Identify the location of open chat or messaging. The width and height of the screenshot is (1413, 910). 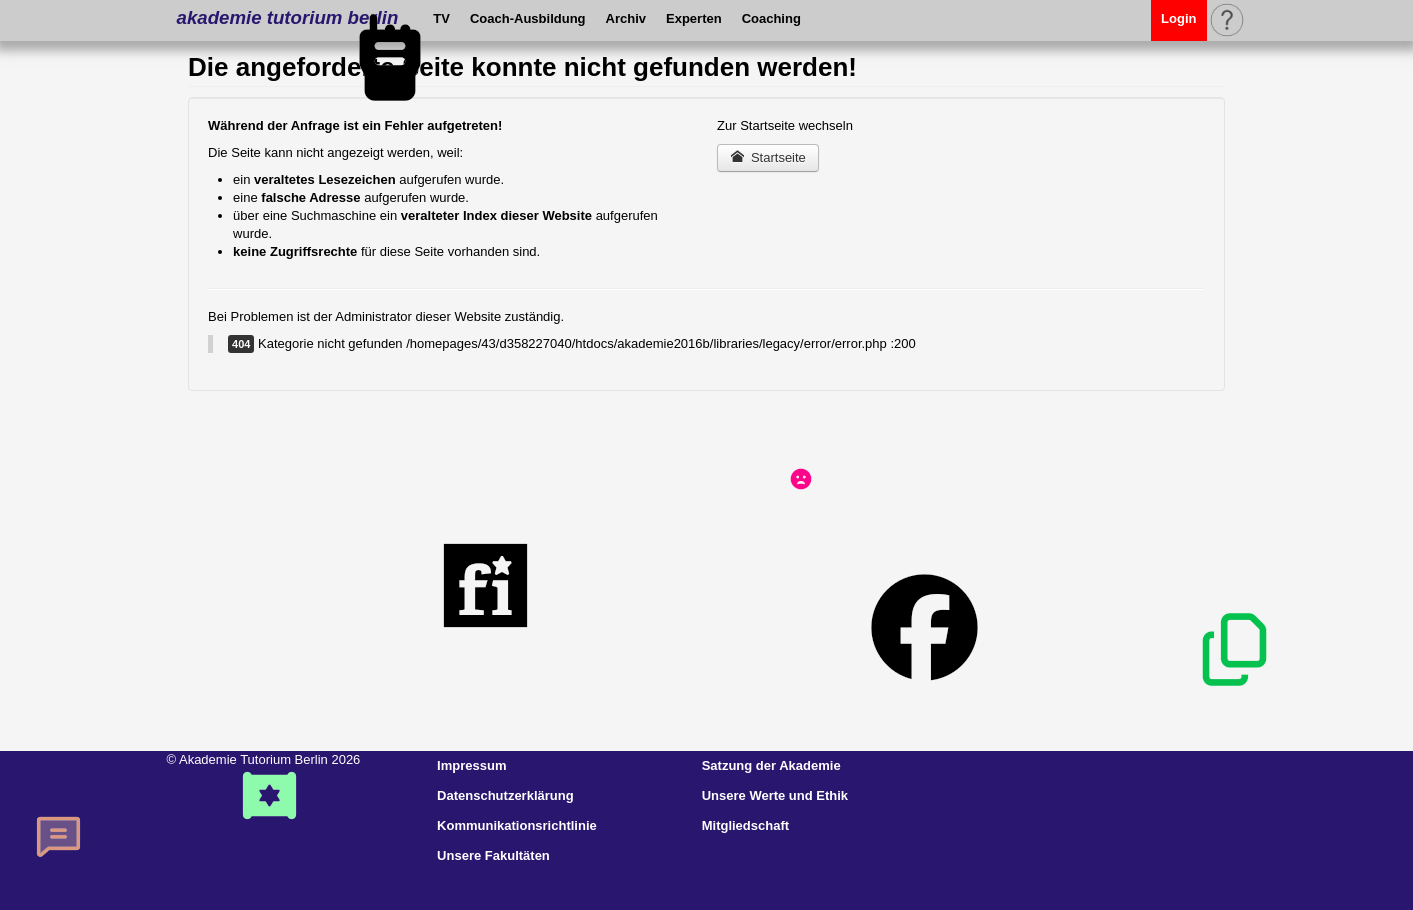
(58, 833).